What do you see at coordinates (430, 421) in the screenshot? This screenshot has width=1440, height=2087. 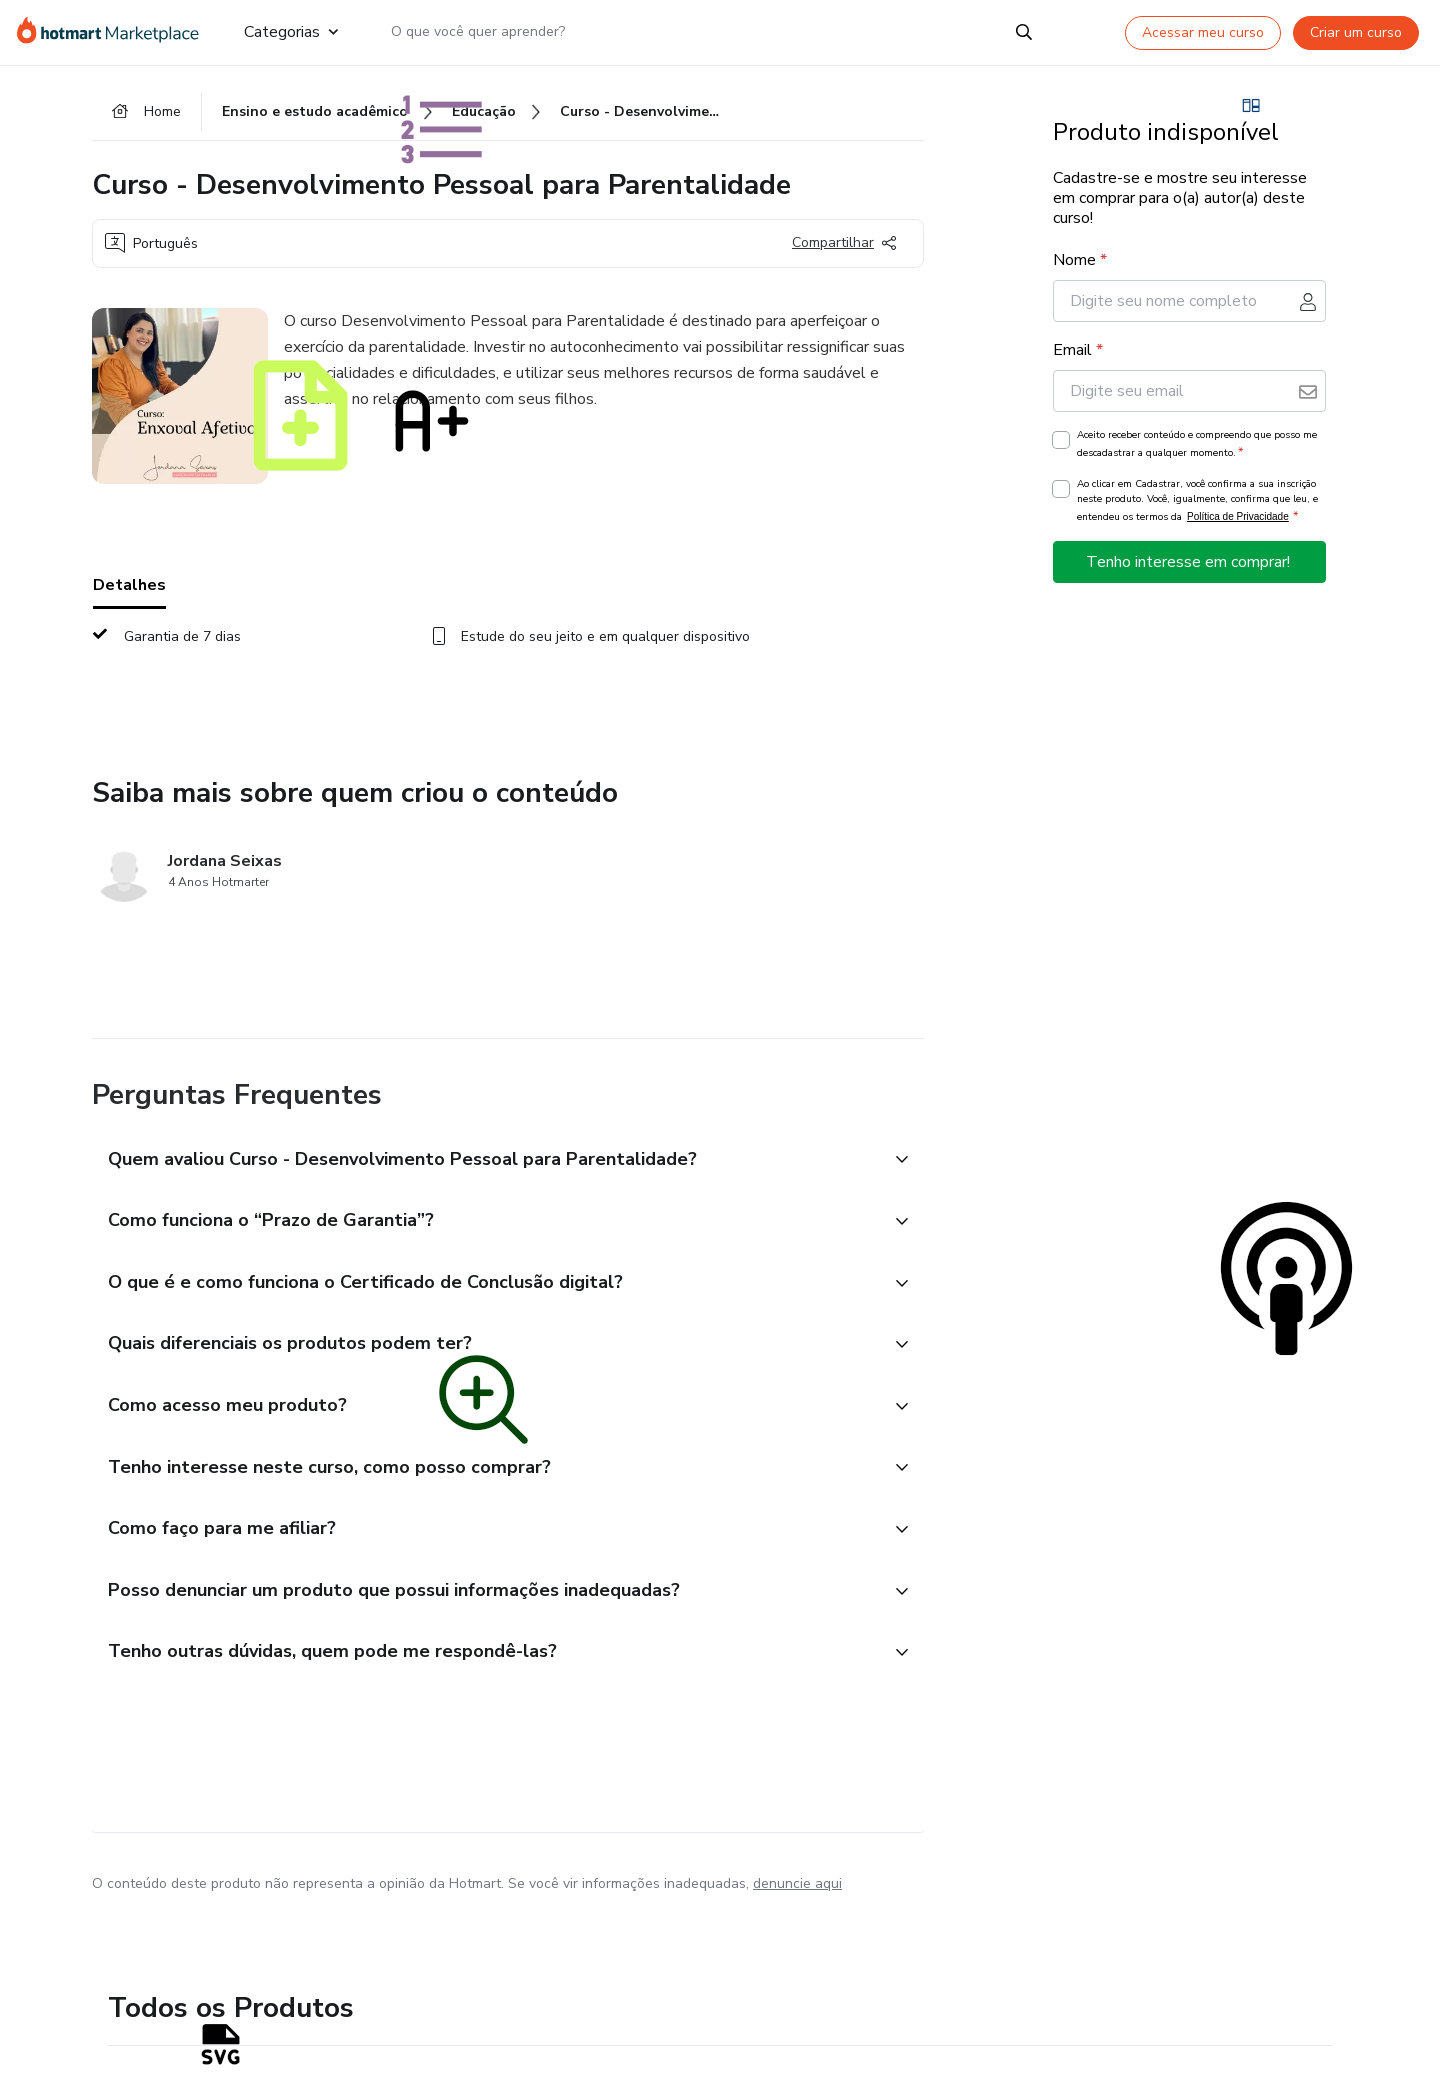 I see `increase text size` at bounding box center [430, 421].